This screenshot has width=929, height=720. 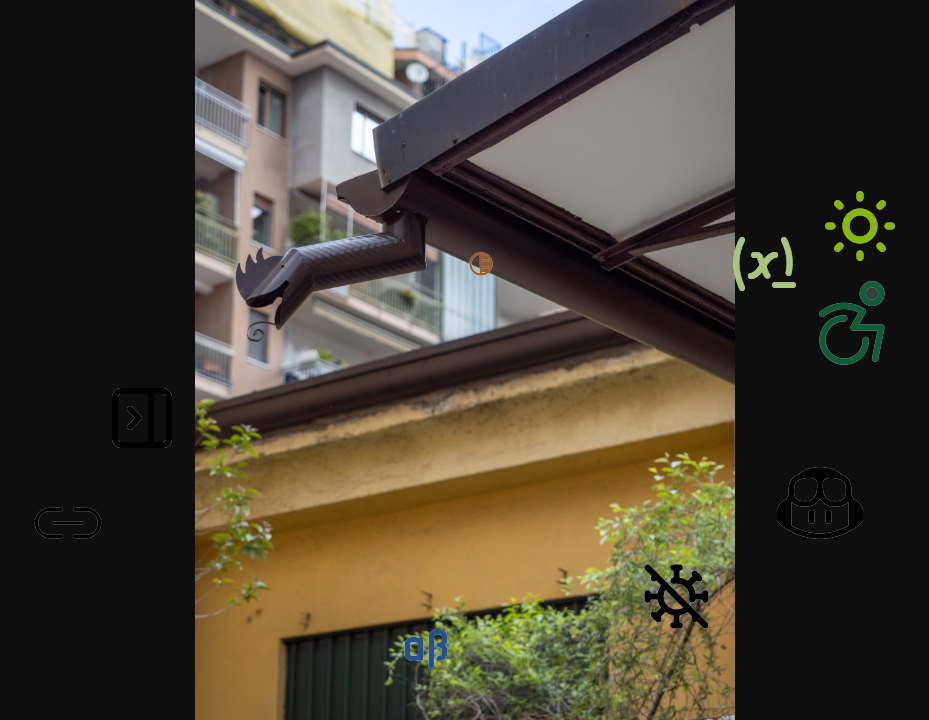 I want to click on virus protection enabled or threat neutralized, so click(x=676, y=596).